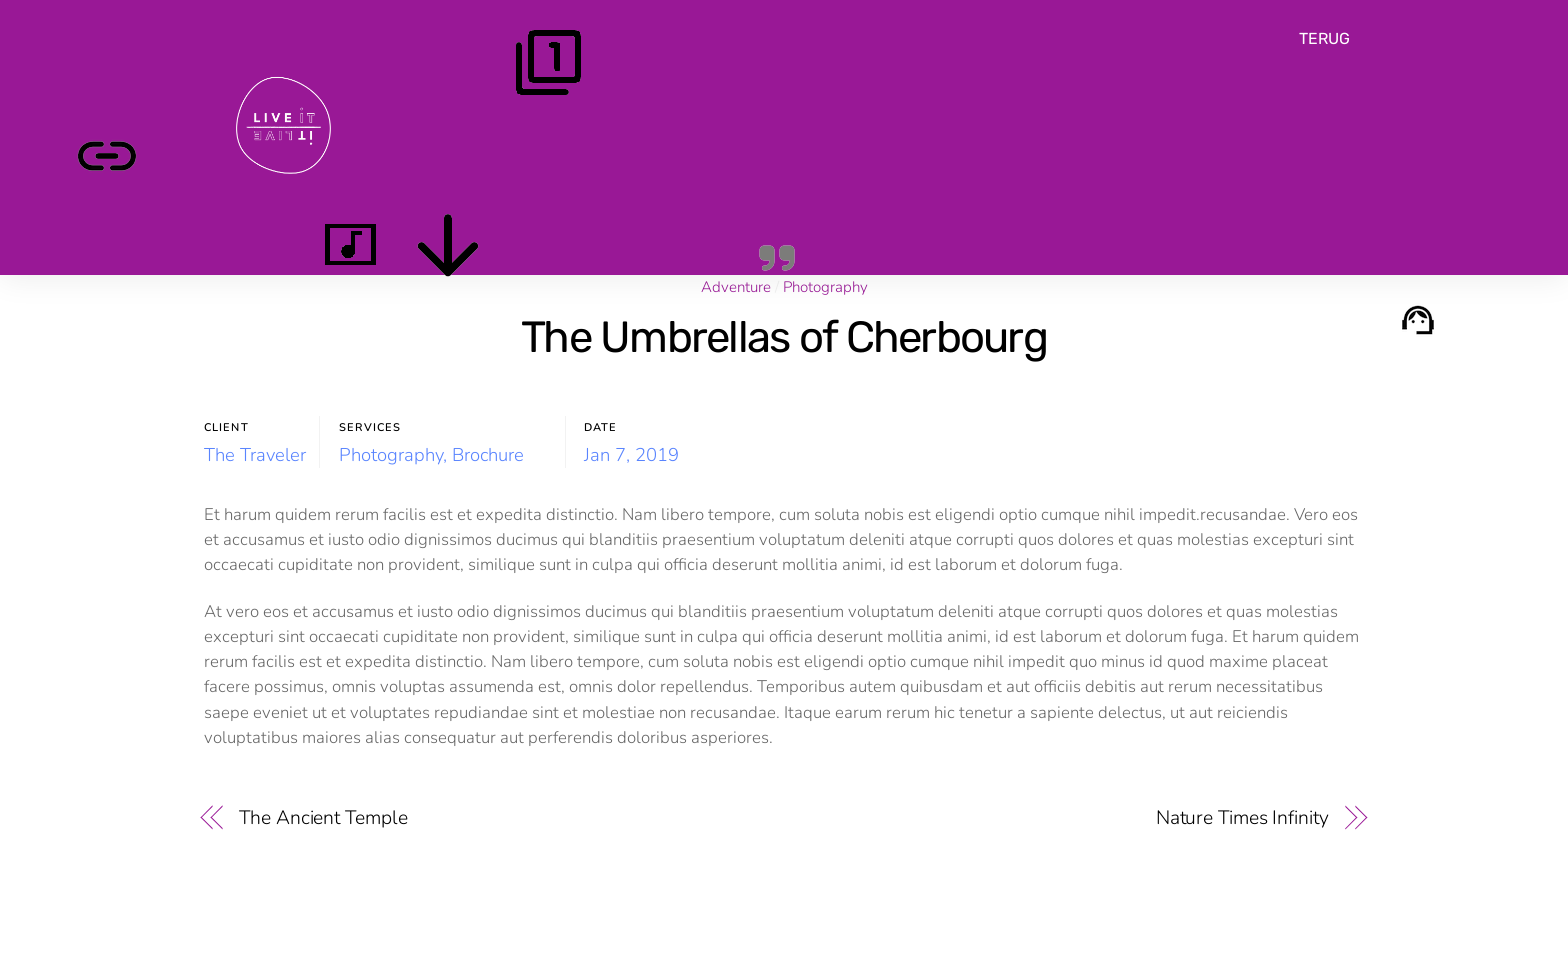  What do you see at coordinates (1418, 320) in the screenshot?
I see `contact customer support` at bounding box center [1418, 320].